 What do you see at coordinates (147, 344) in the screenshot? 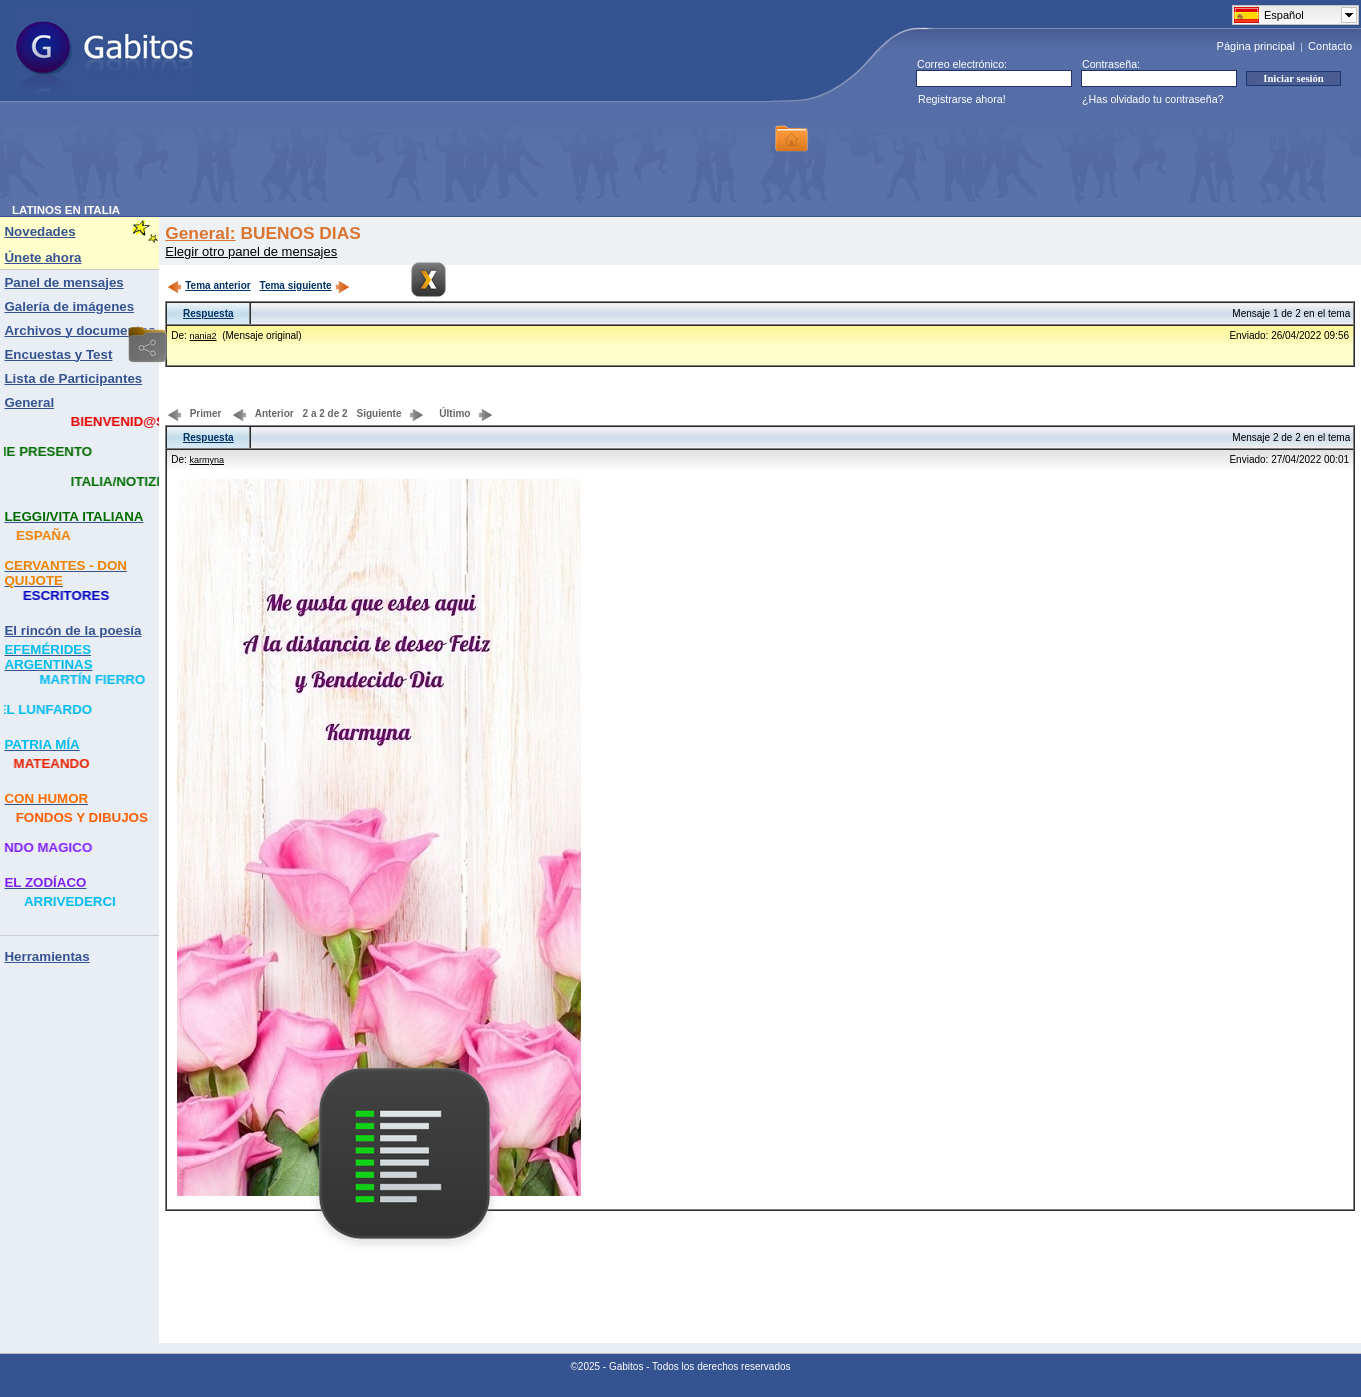
I see `open your public shared folder` at bounding box center [147, 344].